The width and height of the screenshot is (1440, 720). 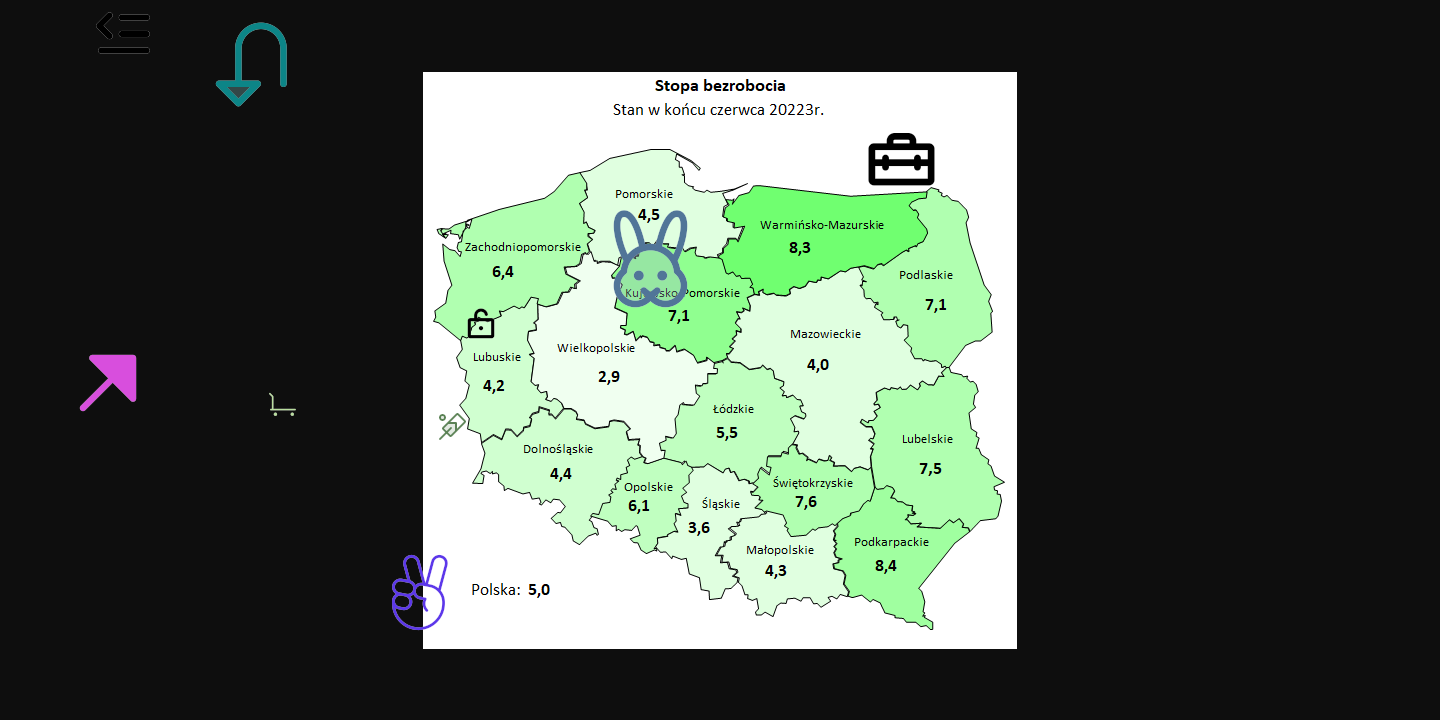 I want to click on open link in a new tab or window, so click(x=108, y=383).